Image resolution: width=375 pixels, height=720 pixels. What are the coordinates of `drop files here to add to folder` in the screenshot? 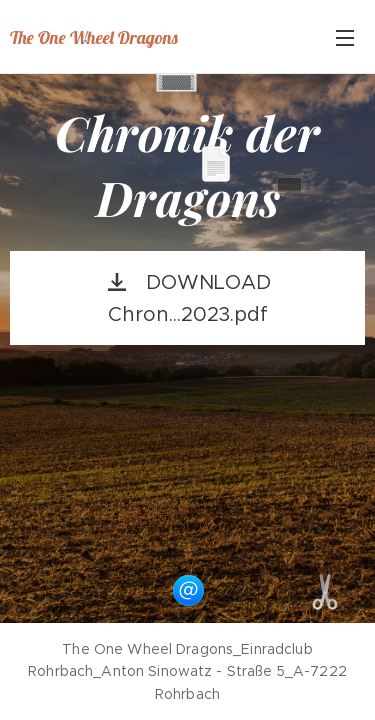 It's located at (76, 33).